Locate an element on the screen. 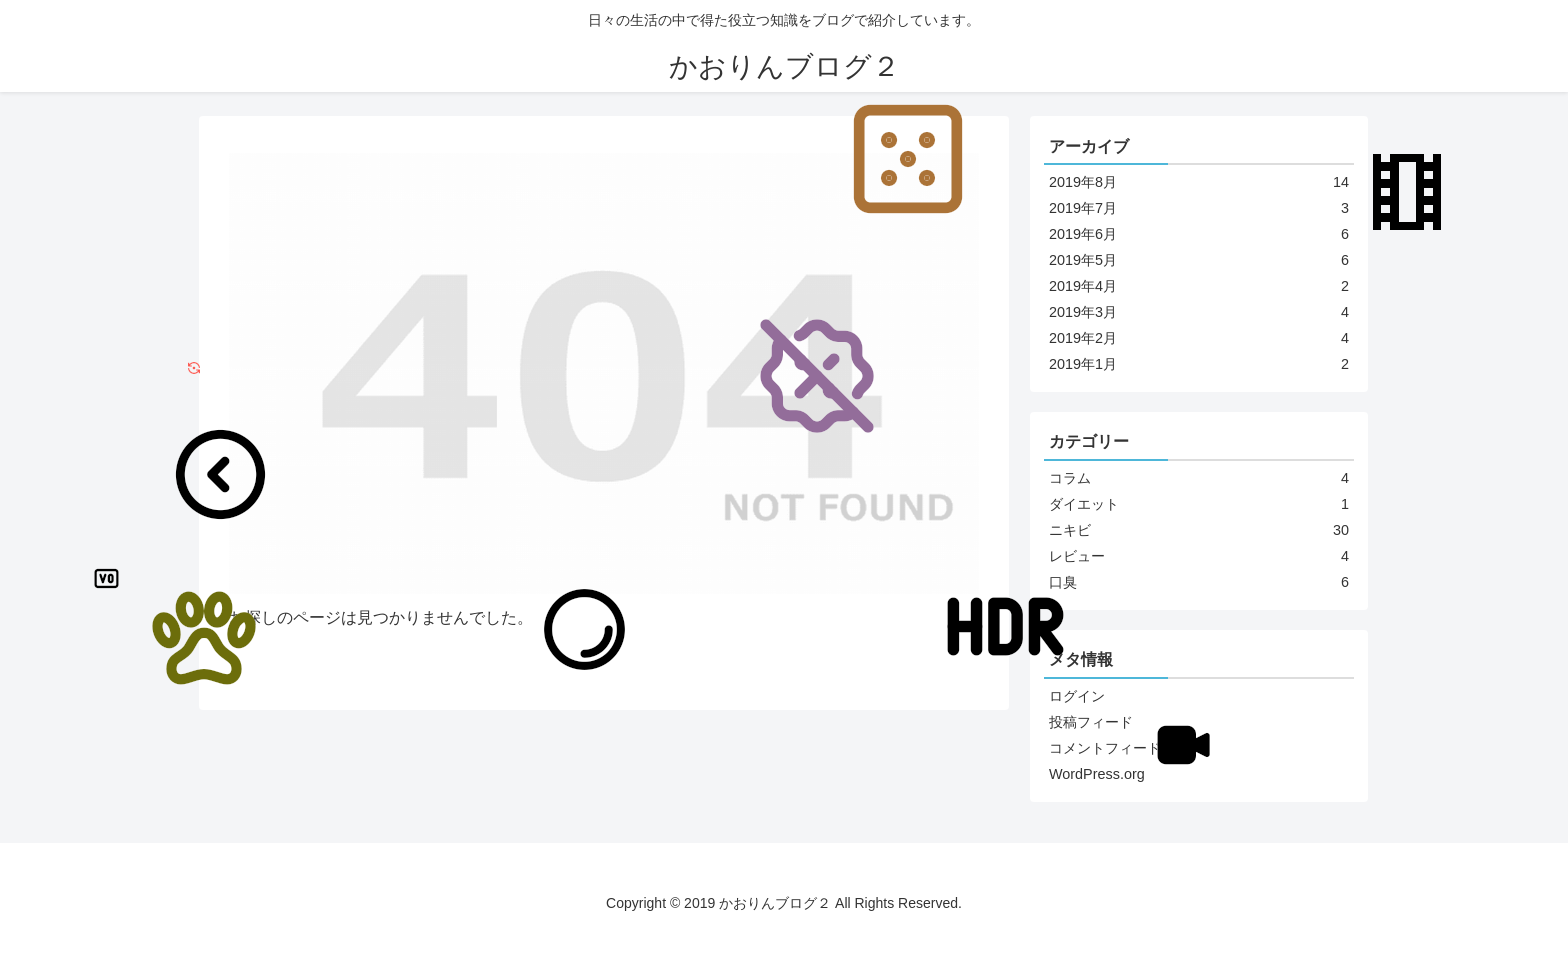 The image size is (1568, 956). apply inner shadow effect to bottom-right corner is located at coordinates (584, 629).